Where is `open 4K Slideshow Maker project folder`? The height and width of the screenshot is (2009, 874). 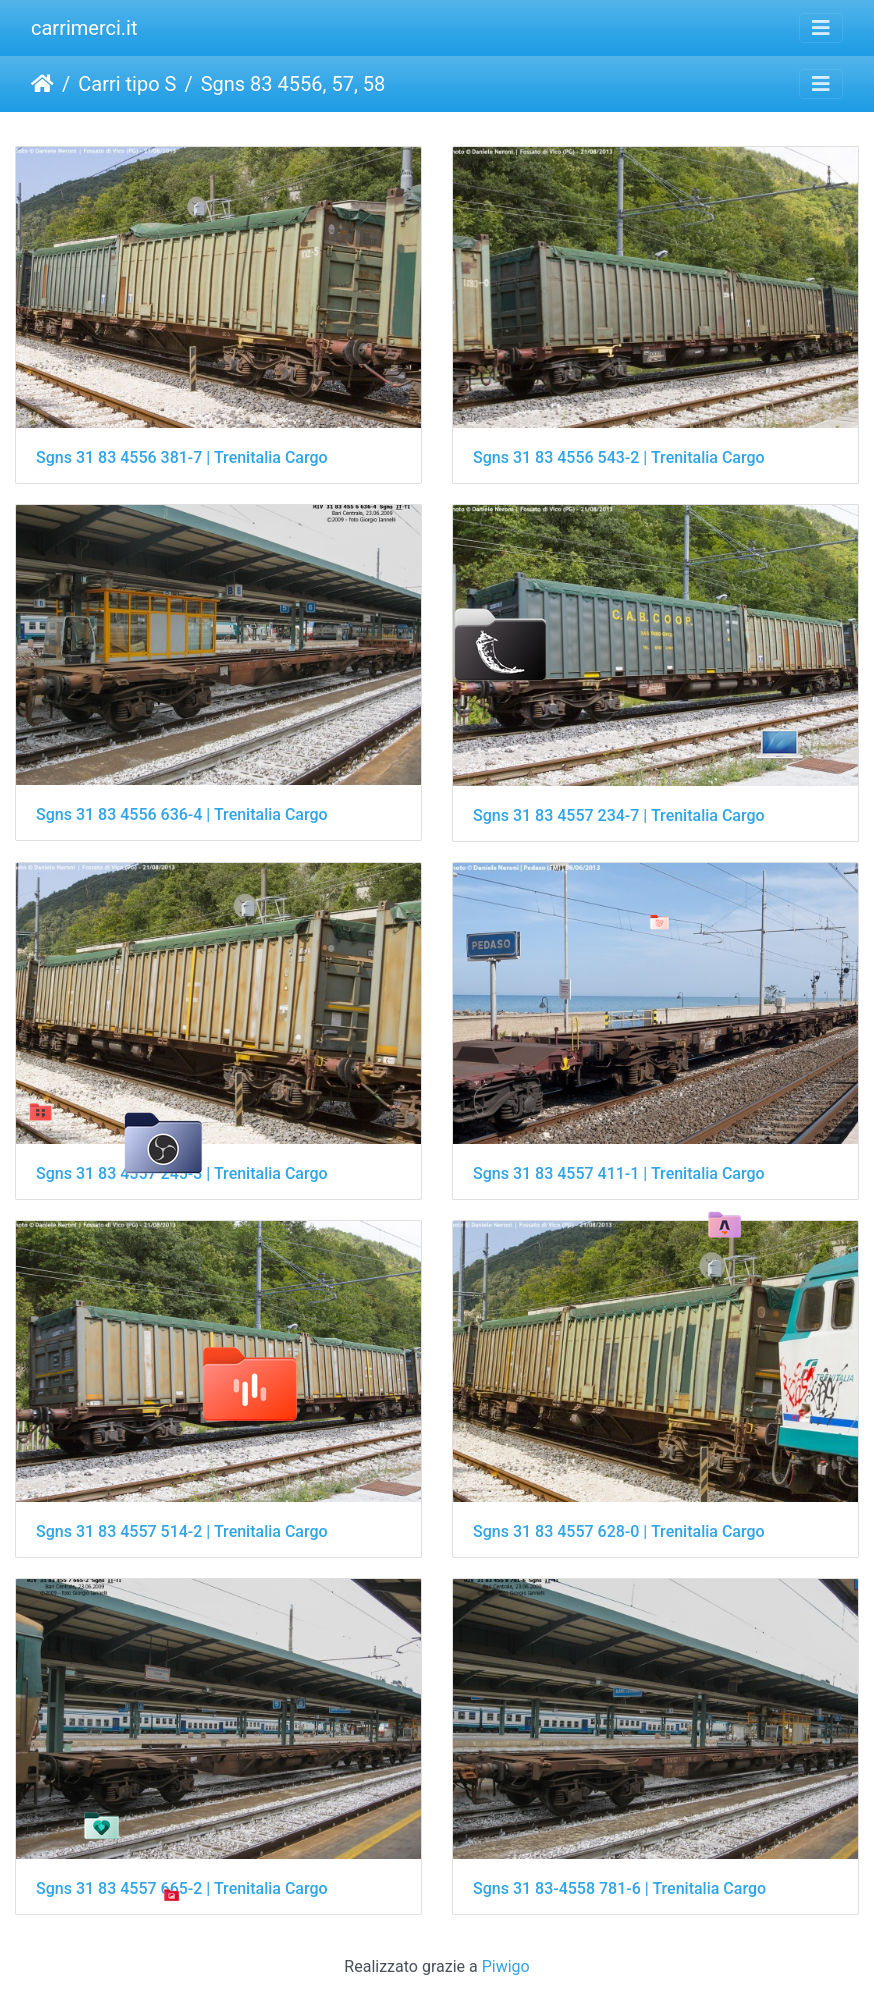 open 4K Slideshow Maker project folder is located at coordinates (171, 1895).